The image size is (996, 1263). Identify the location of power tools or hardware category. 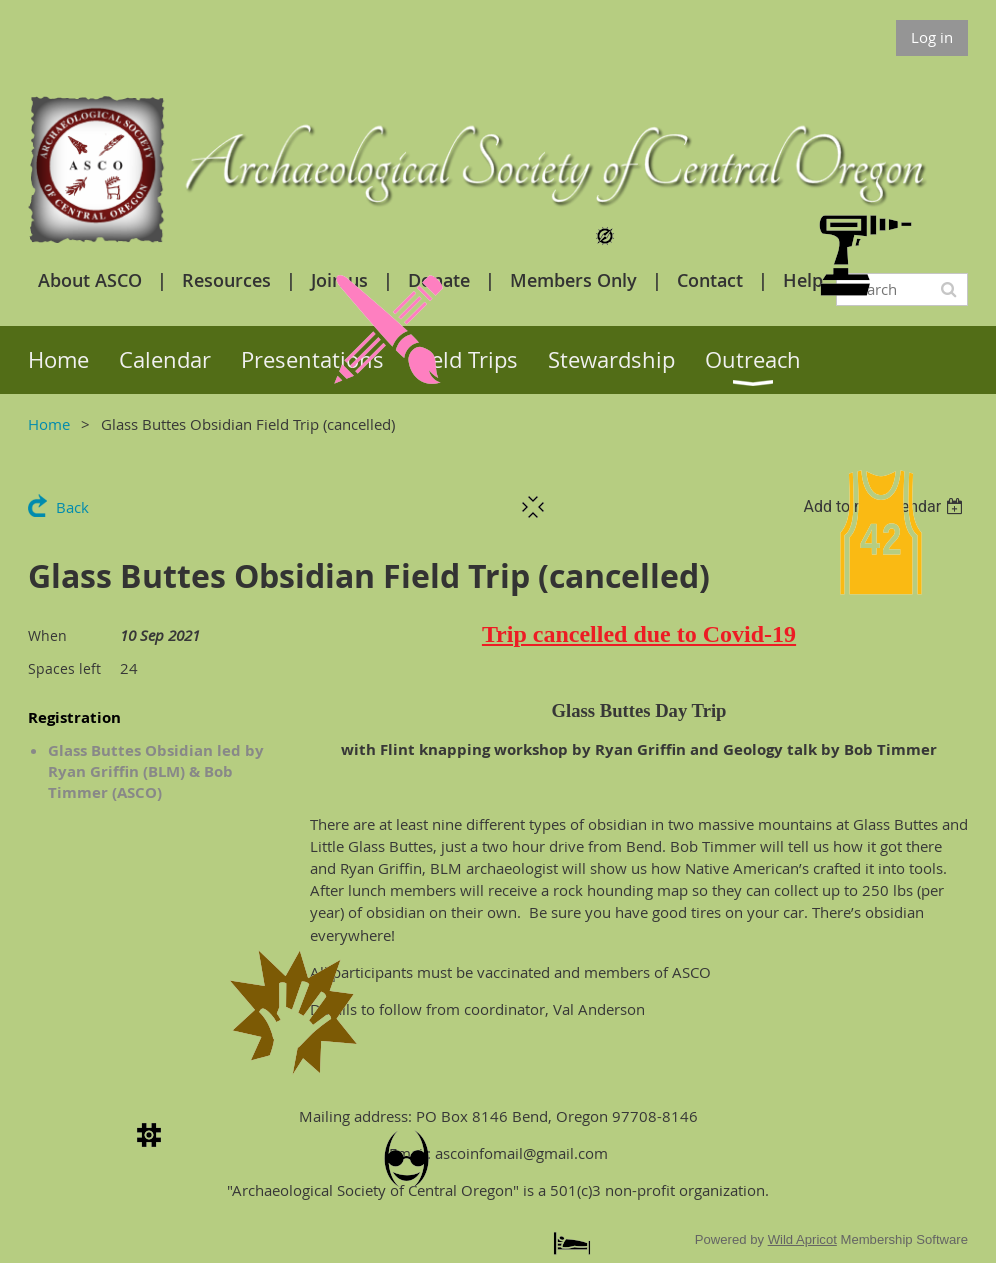
(865, 255).